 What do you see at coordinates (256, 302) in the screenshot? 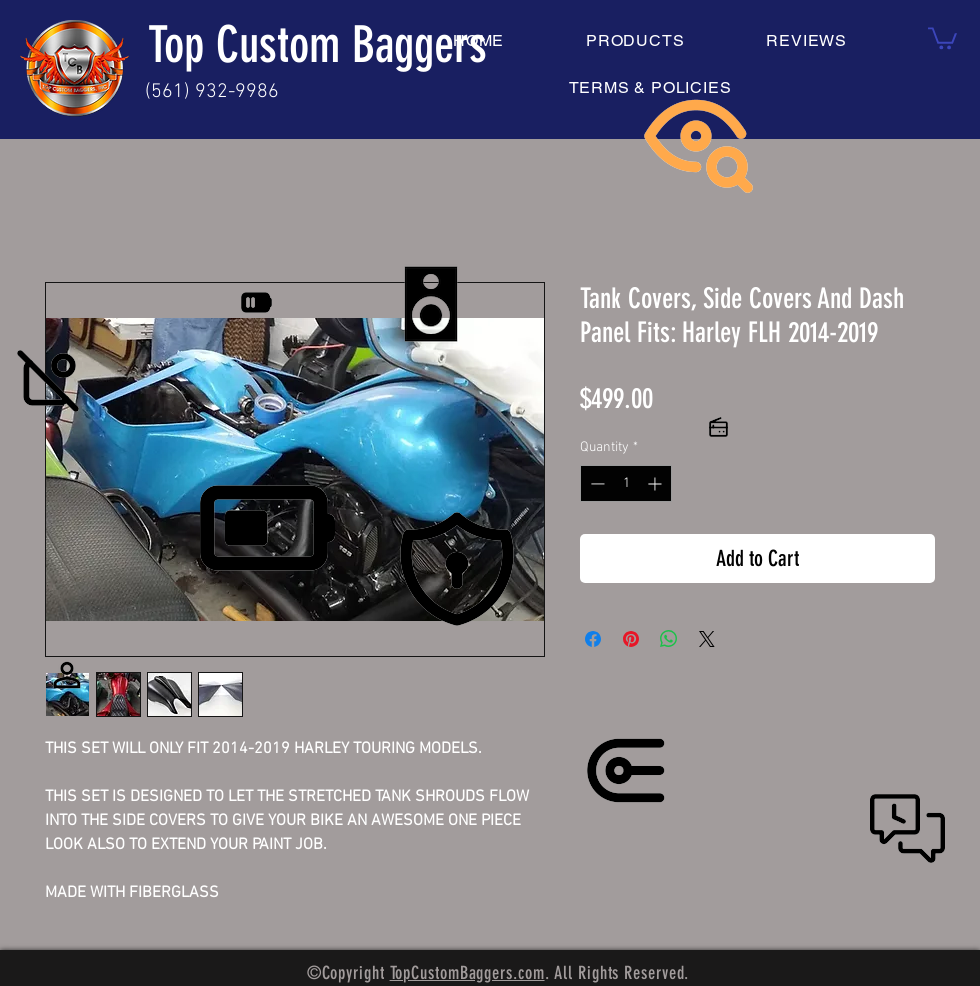
I see `indicates battery level at approximately 50% charge` at bounding box center [256, 302].